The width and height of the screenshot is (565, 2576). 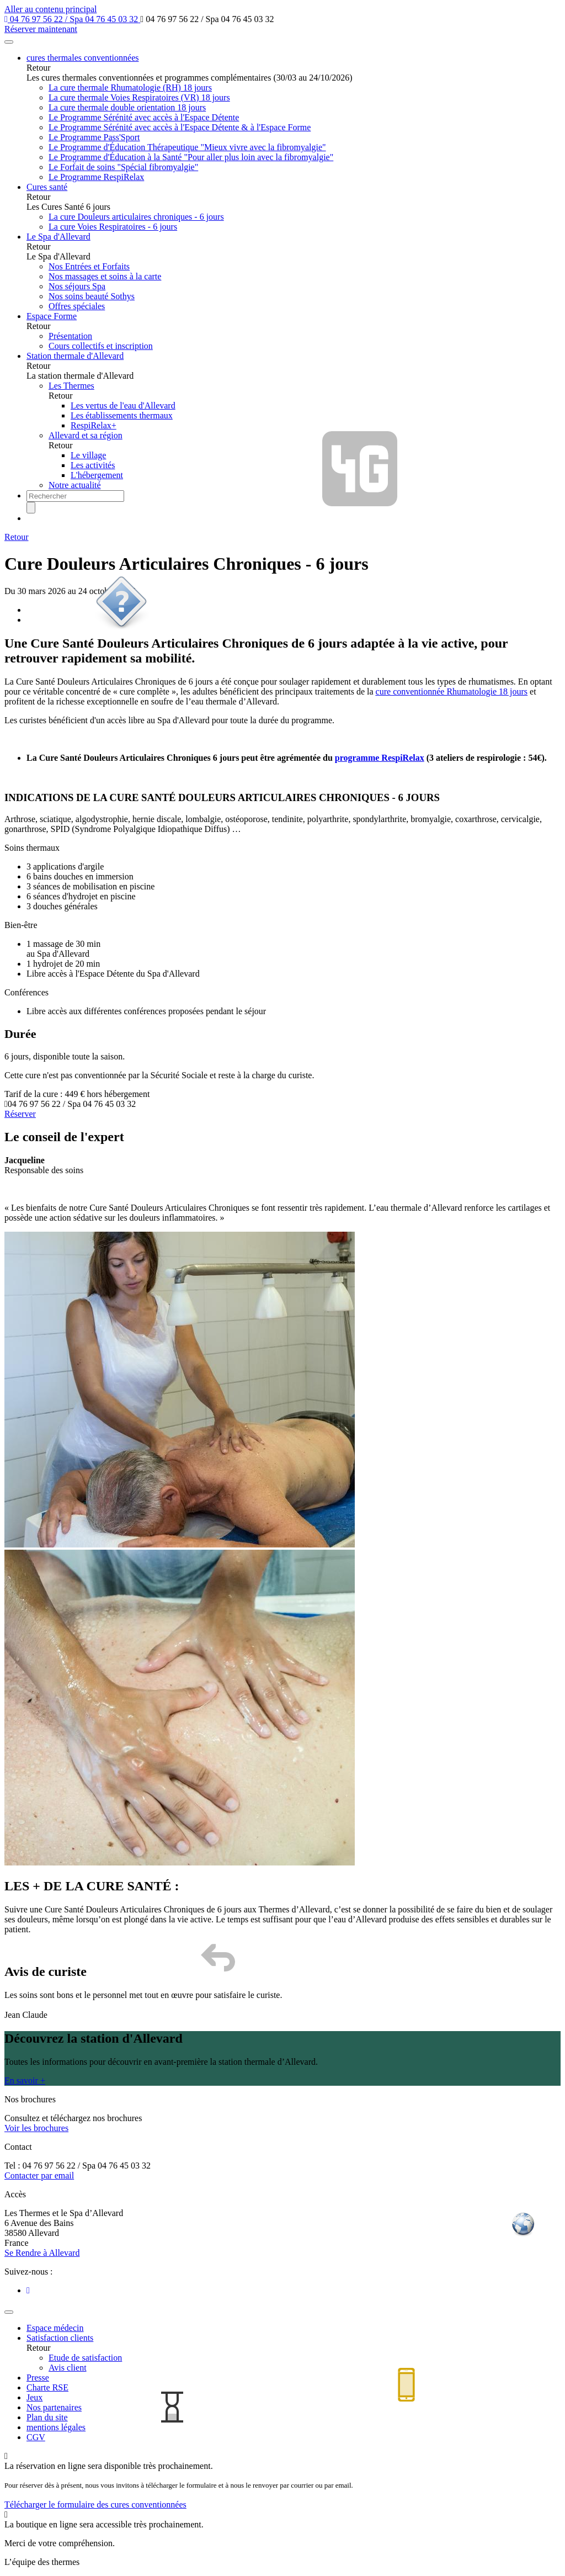 What do you see at coordinates (172, 2407) in the screenshot?
I see `countdown timer or time remaining indicator` at bounding box center [172, 2407].